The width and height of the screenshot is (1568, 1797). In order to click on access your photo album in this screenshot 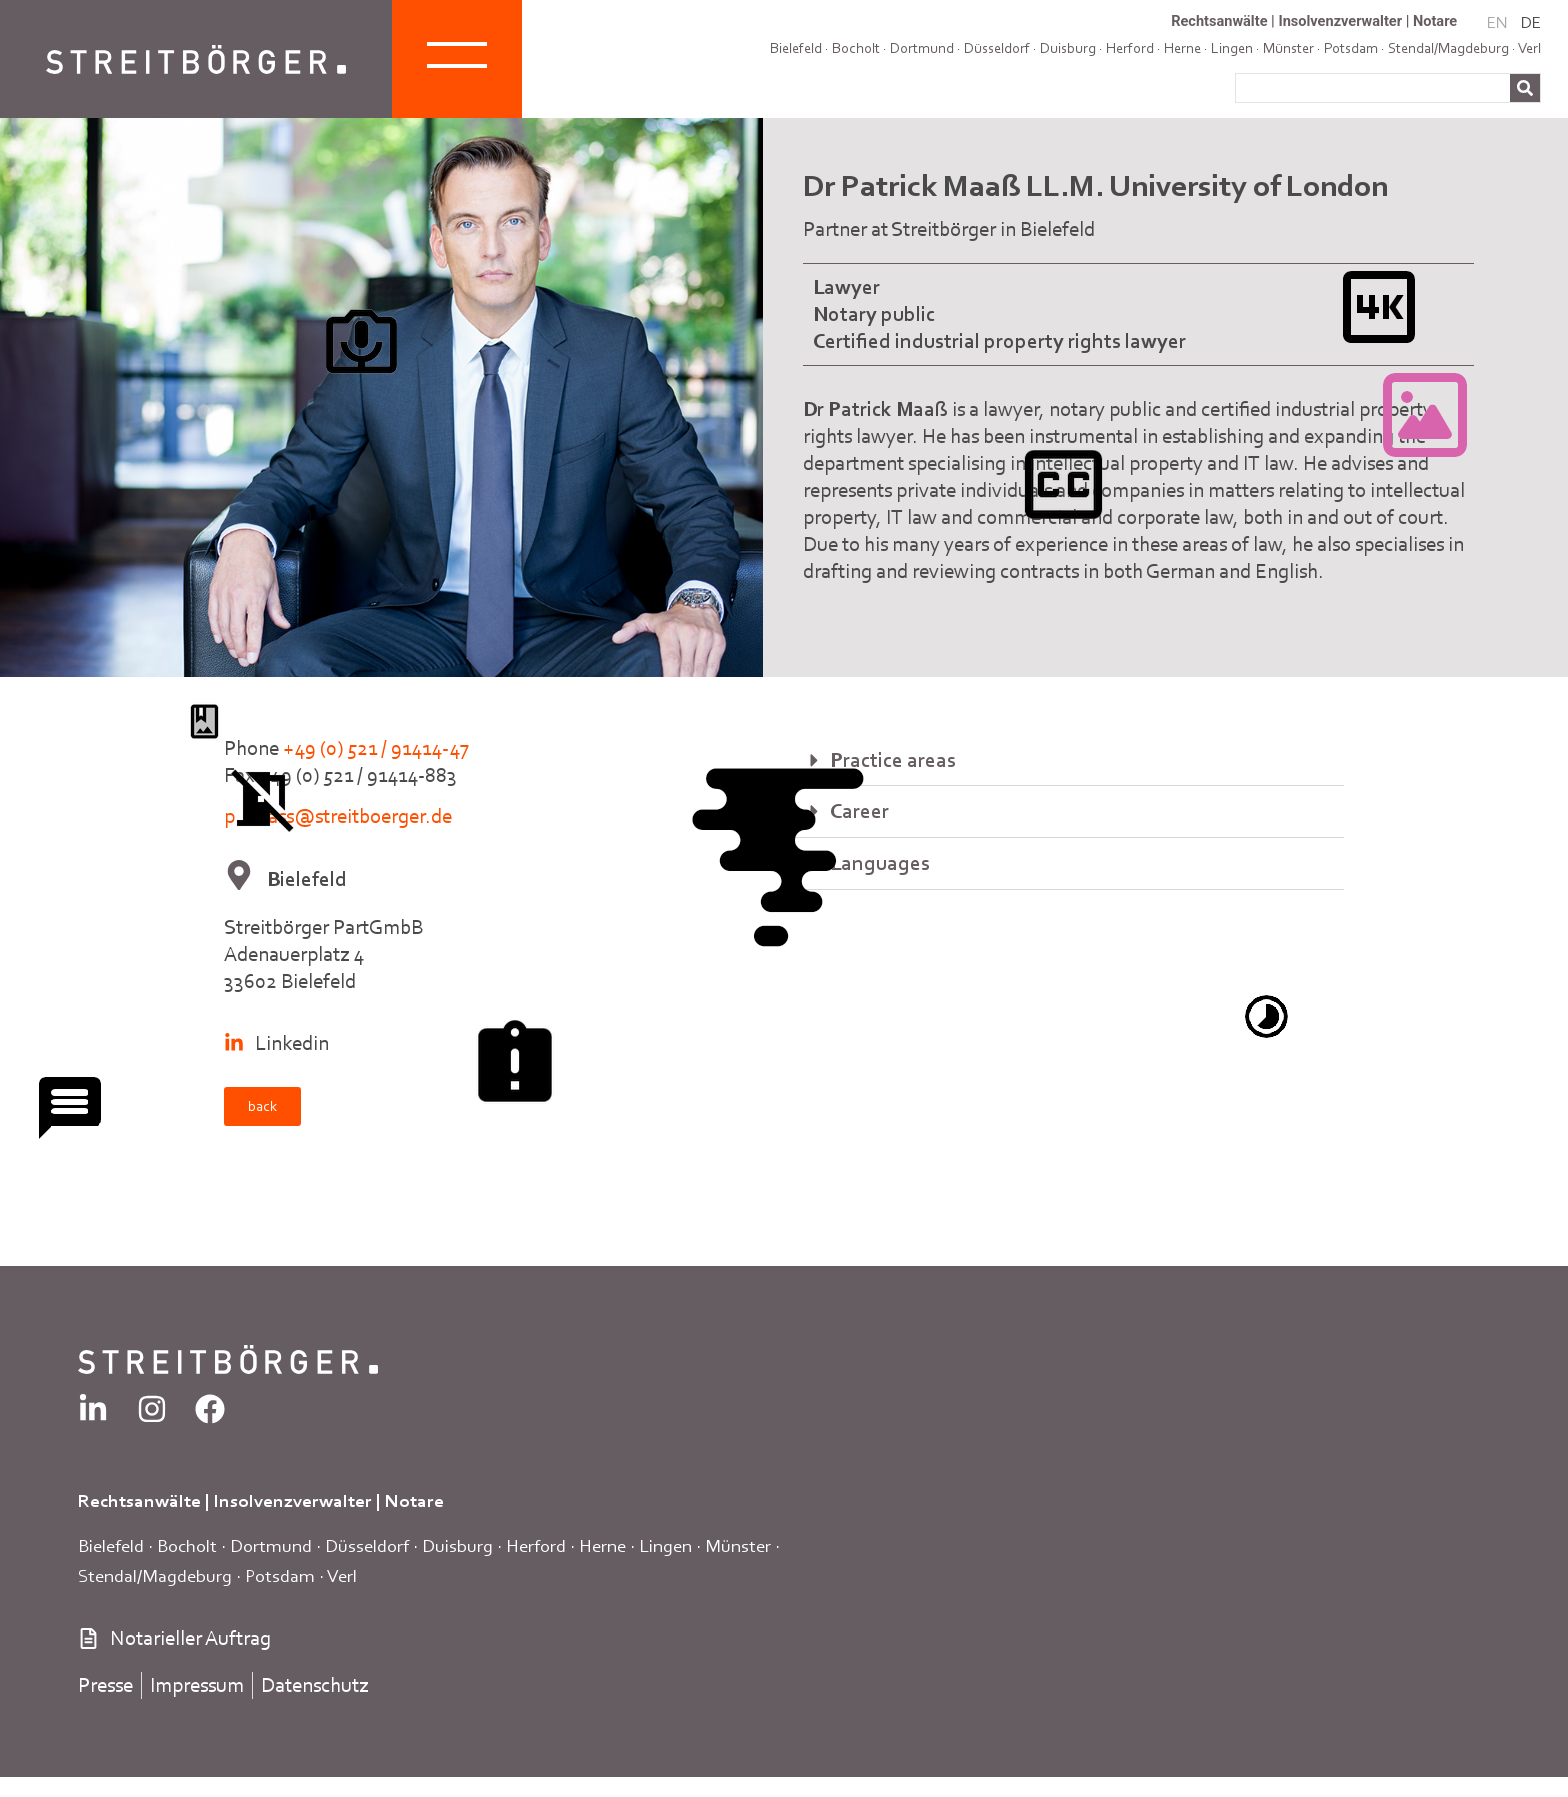, I will do `click(204, 721)`.